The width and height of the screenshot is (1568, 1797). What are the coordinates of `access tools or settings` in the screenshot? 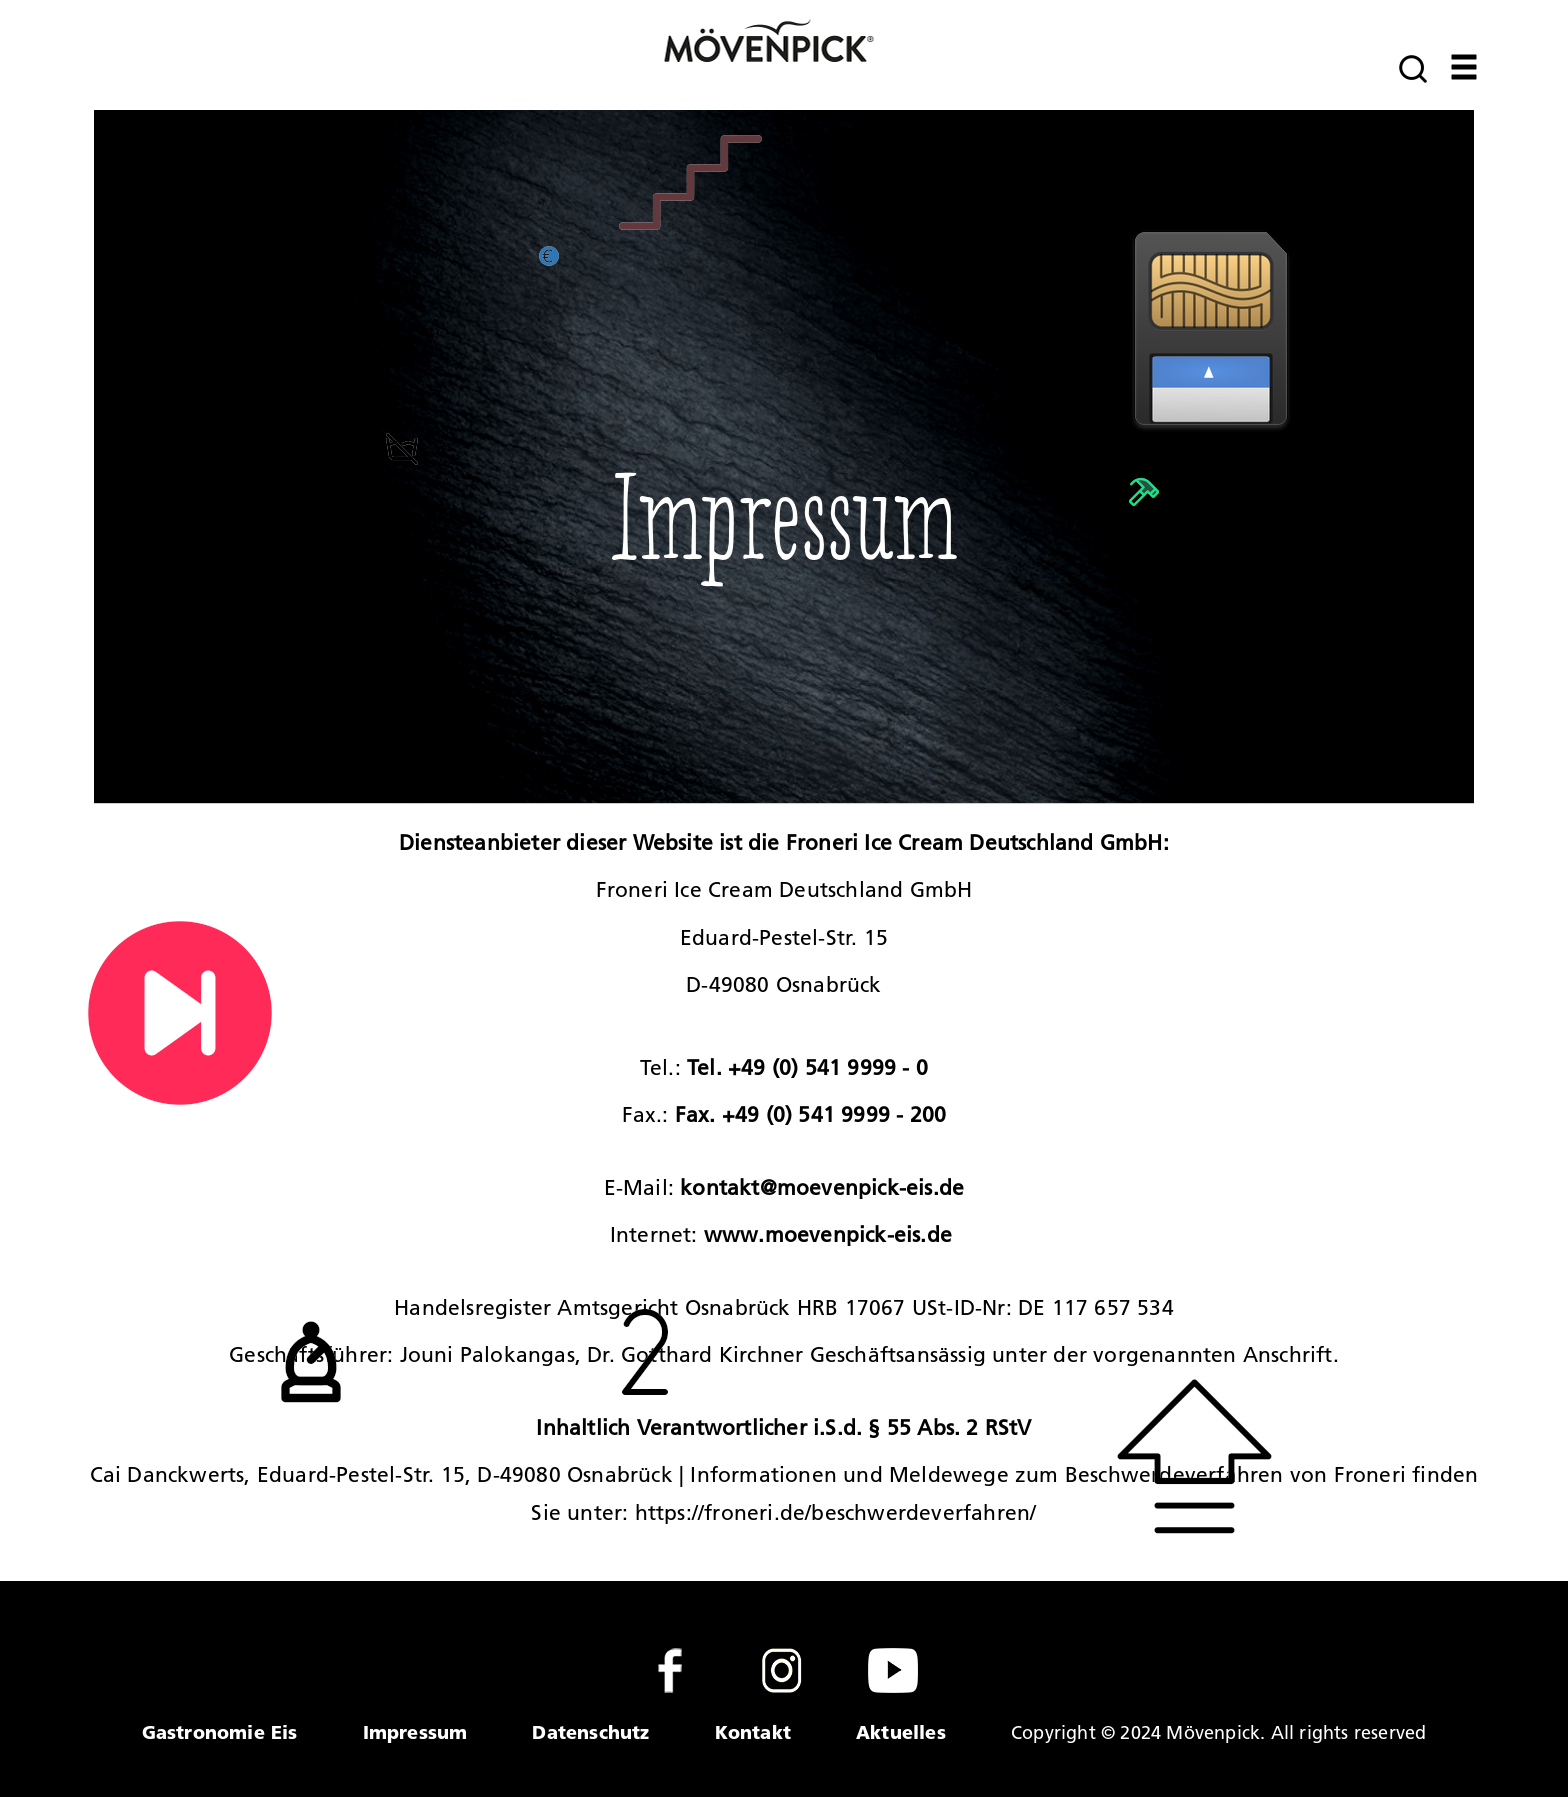 It's located at (1142, 492).